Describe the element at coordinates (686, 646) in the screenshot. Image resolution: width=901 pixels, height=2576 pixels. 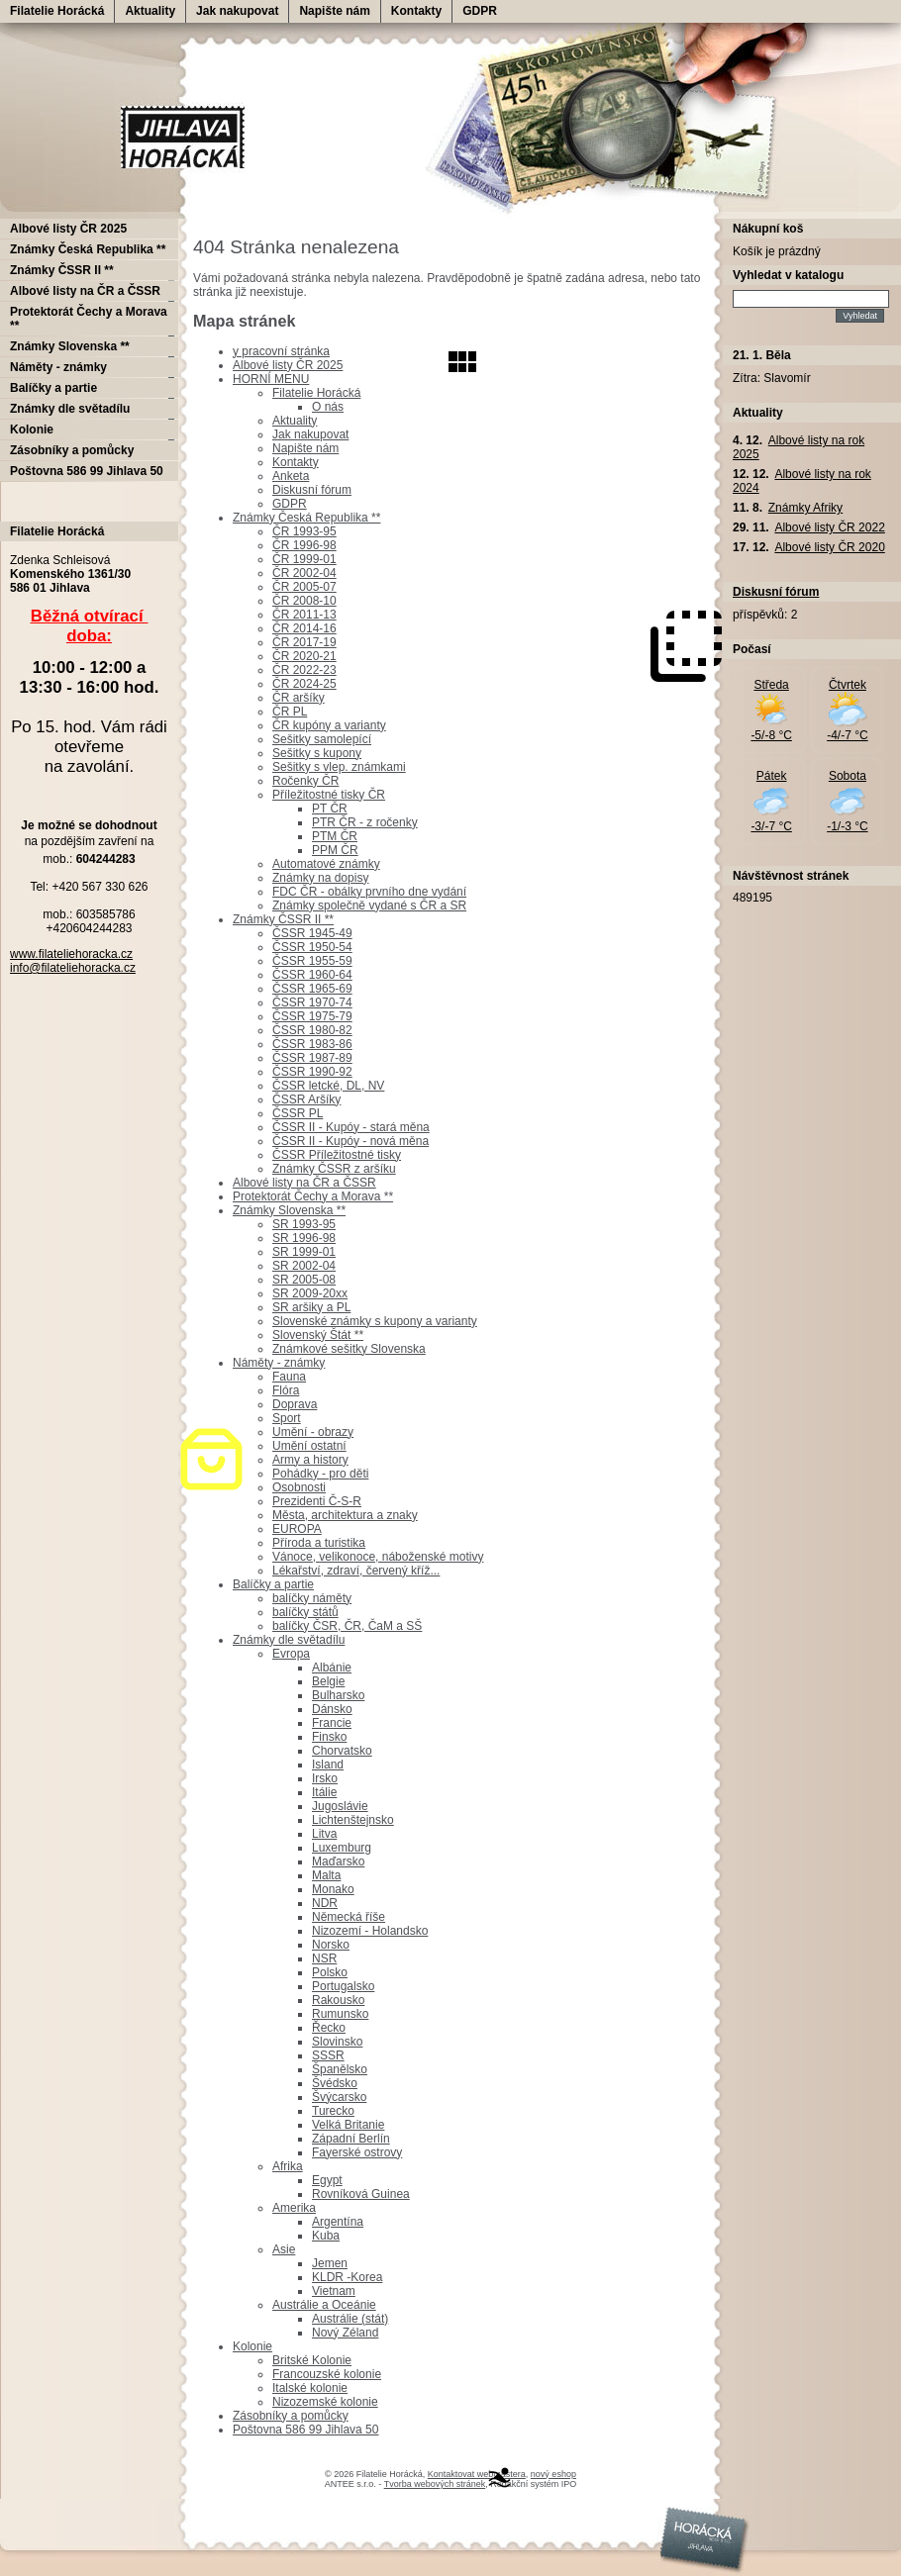
I see `send layer to back` at that location.